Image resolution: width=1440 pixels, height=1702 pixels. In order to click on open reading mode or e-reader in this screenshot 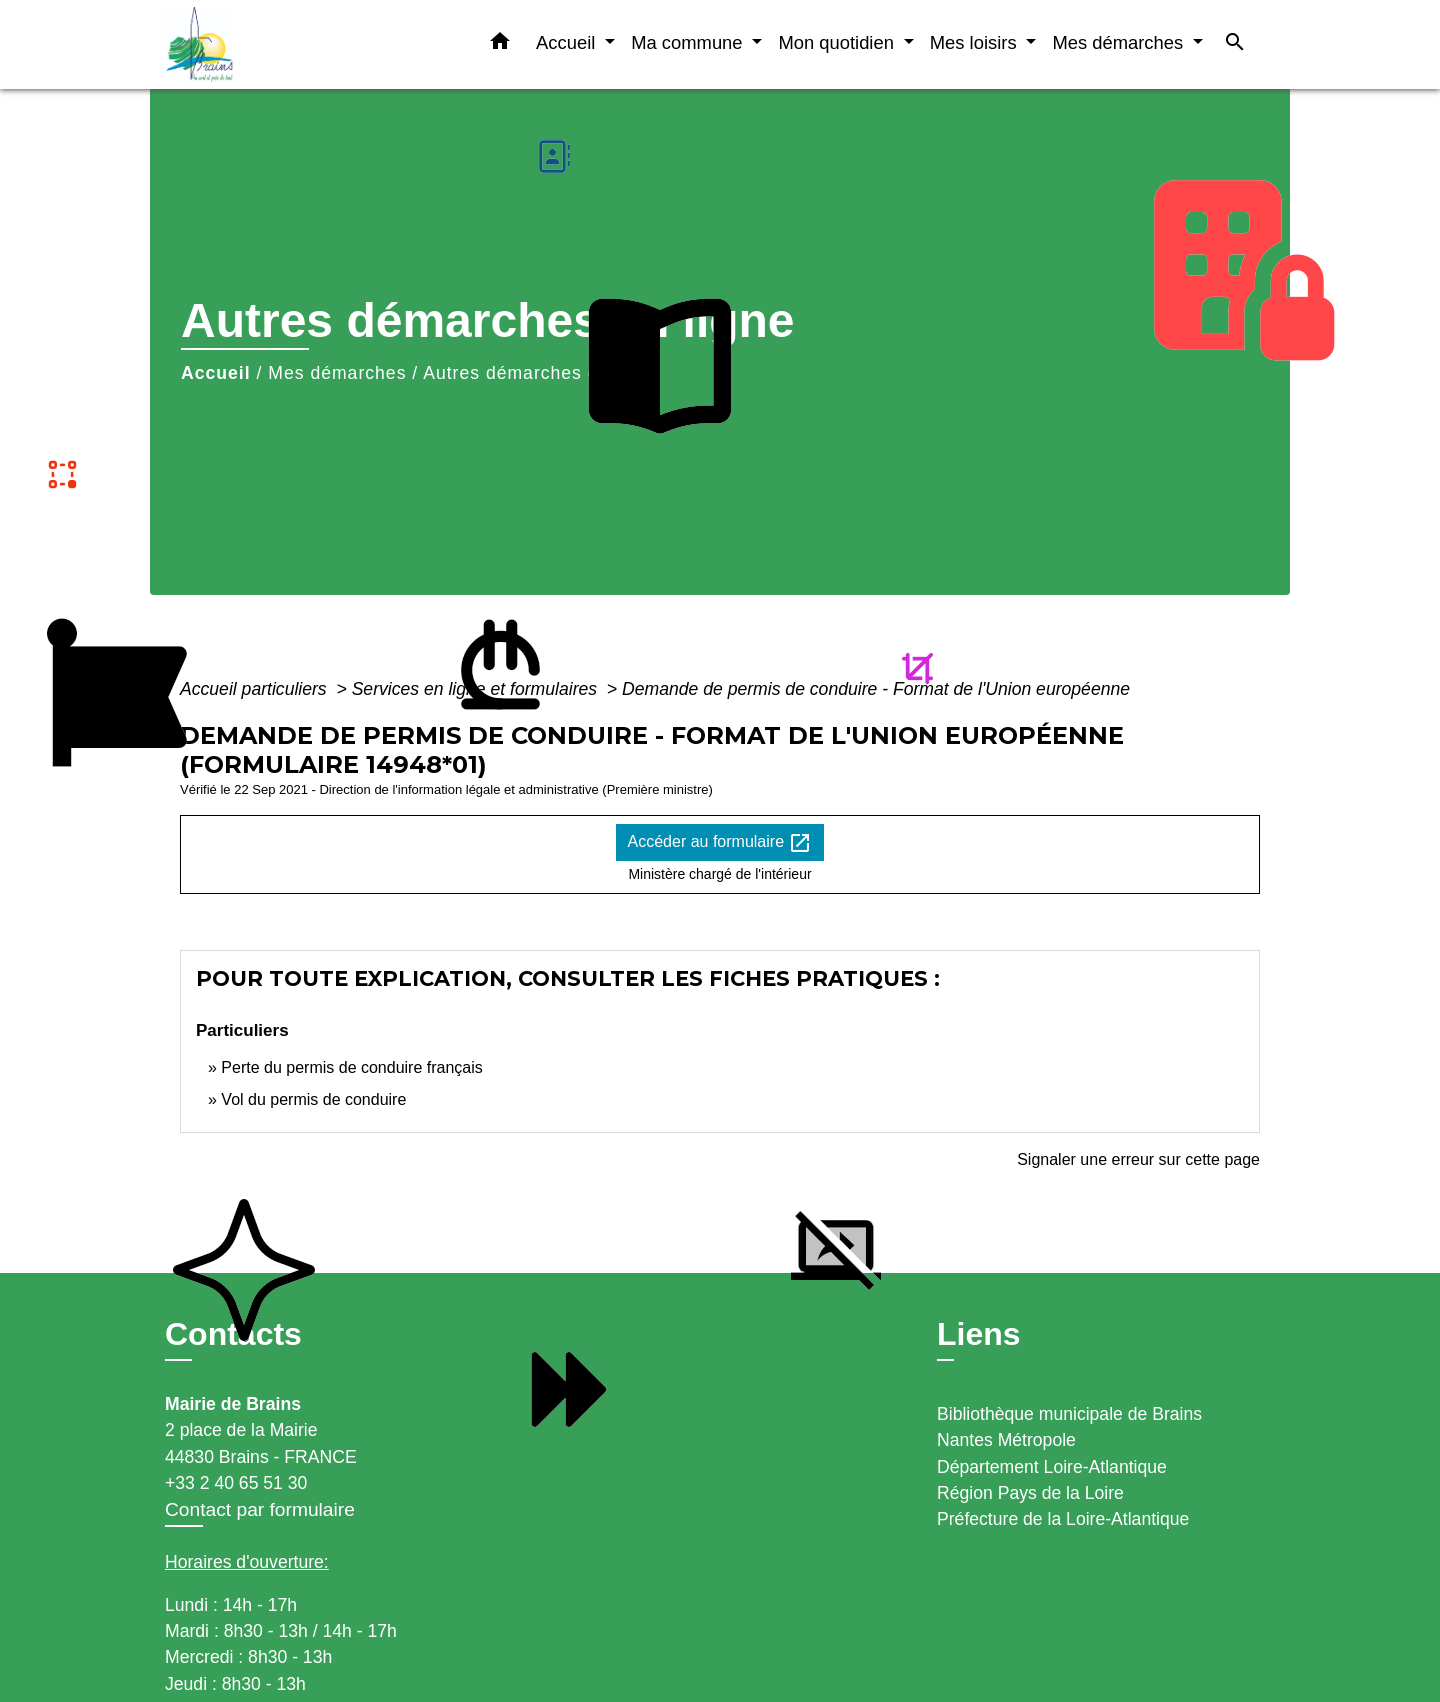, I will do `click(660, 361)`.